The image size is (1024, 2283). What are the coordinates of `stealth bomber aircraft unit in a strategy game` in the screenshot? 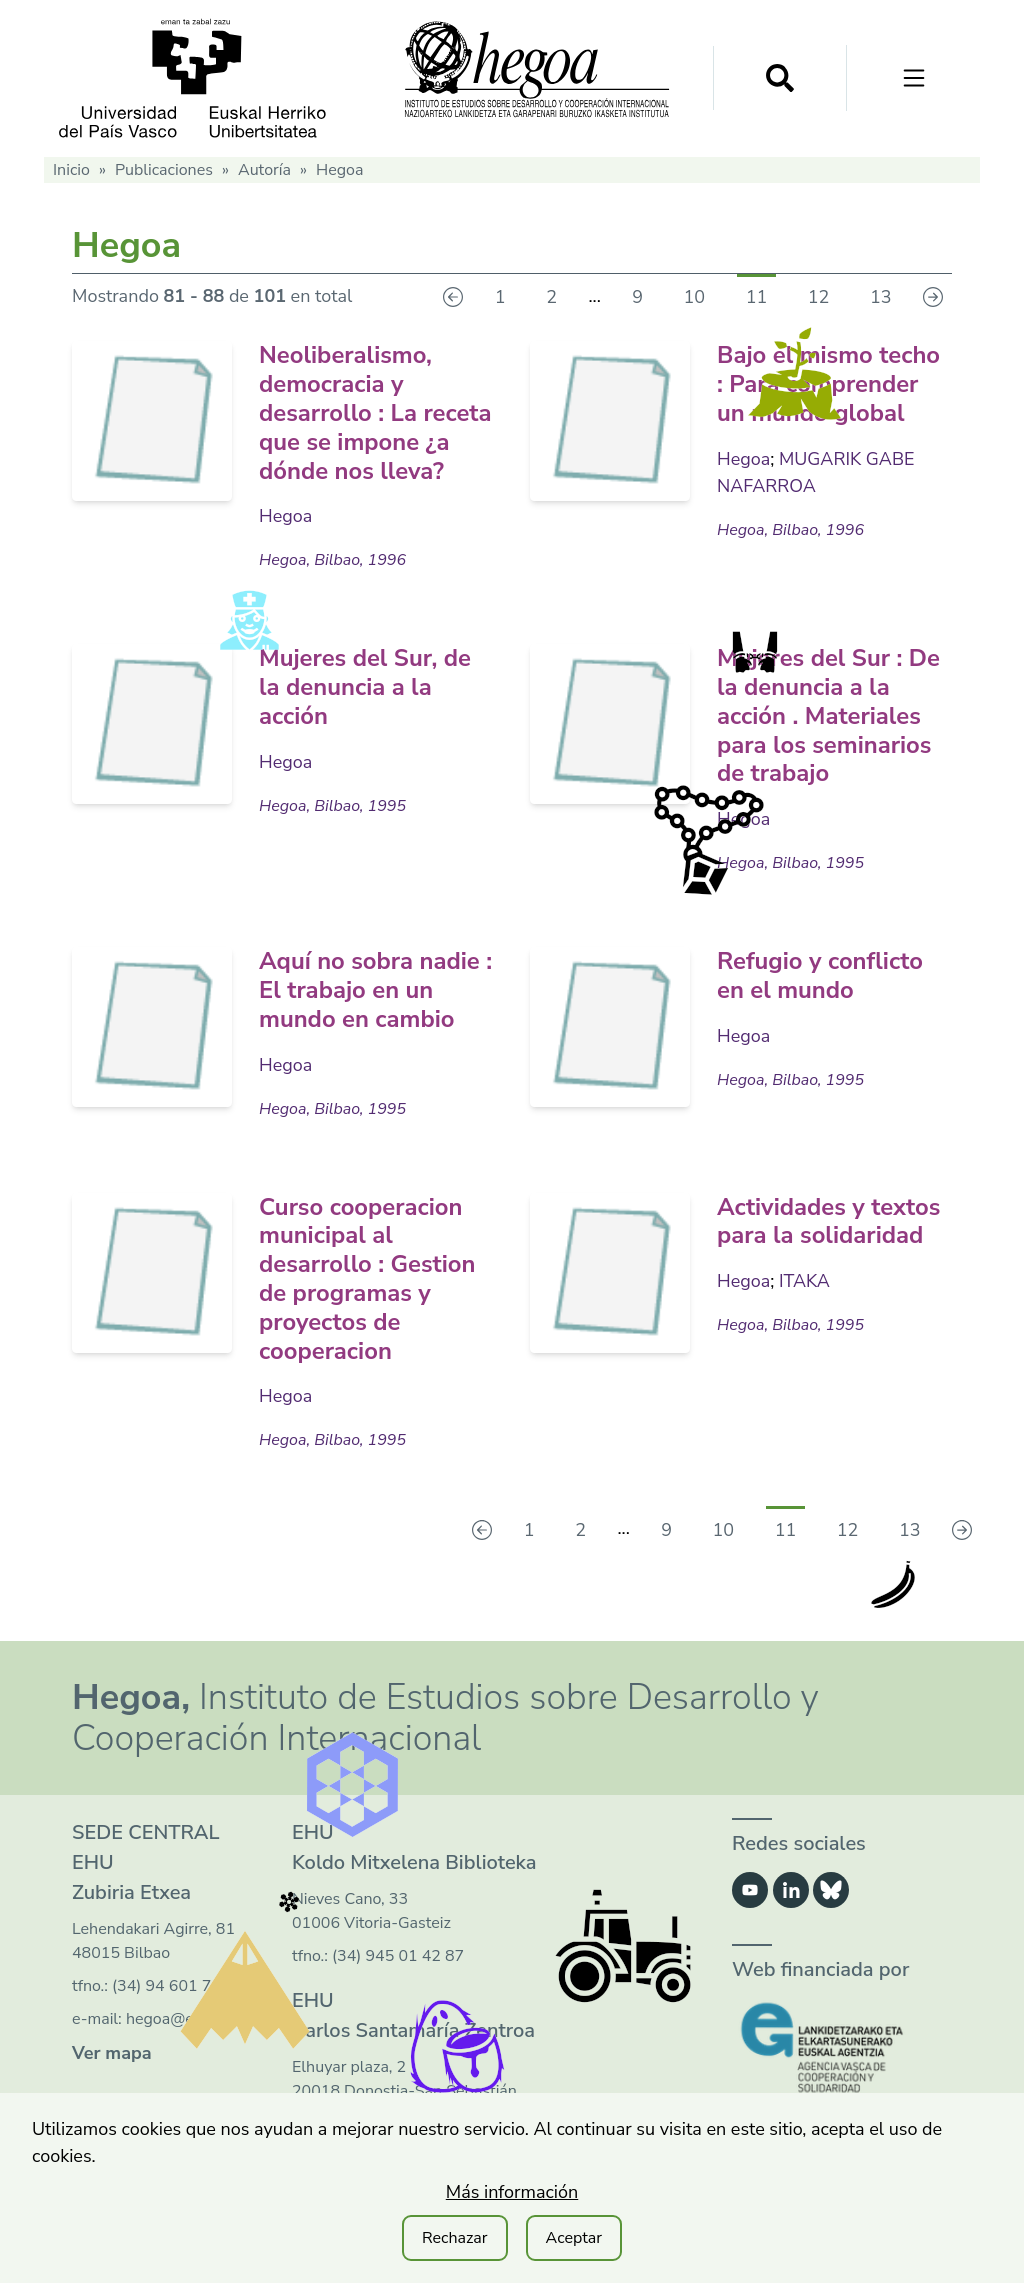 It's located at (245, 1992).